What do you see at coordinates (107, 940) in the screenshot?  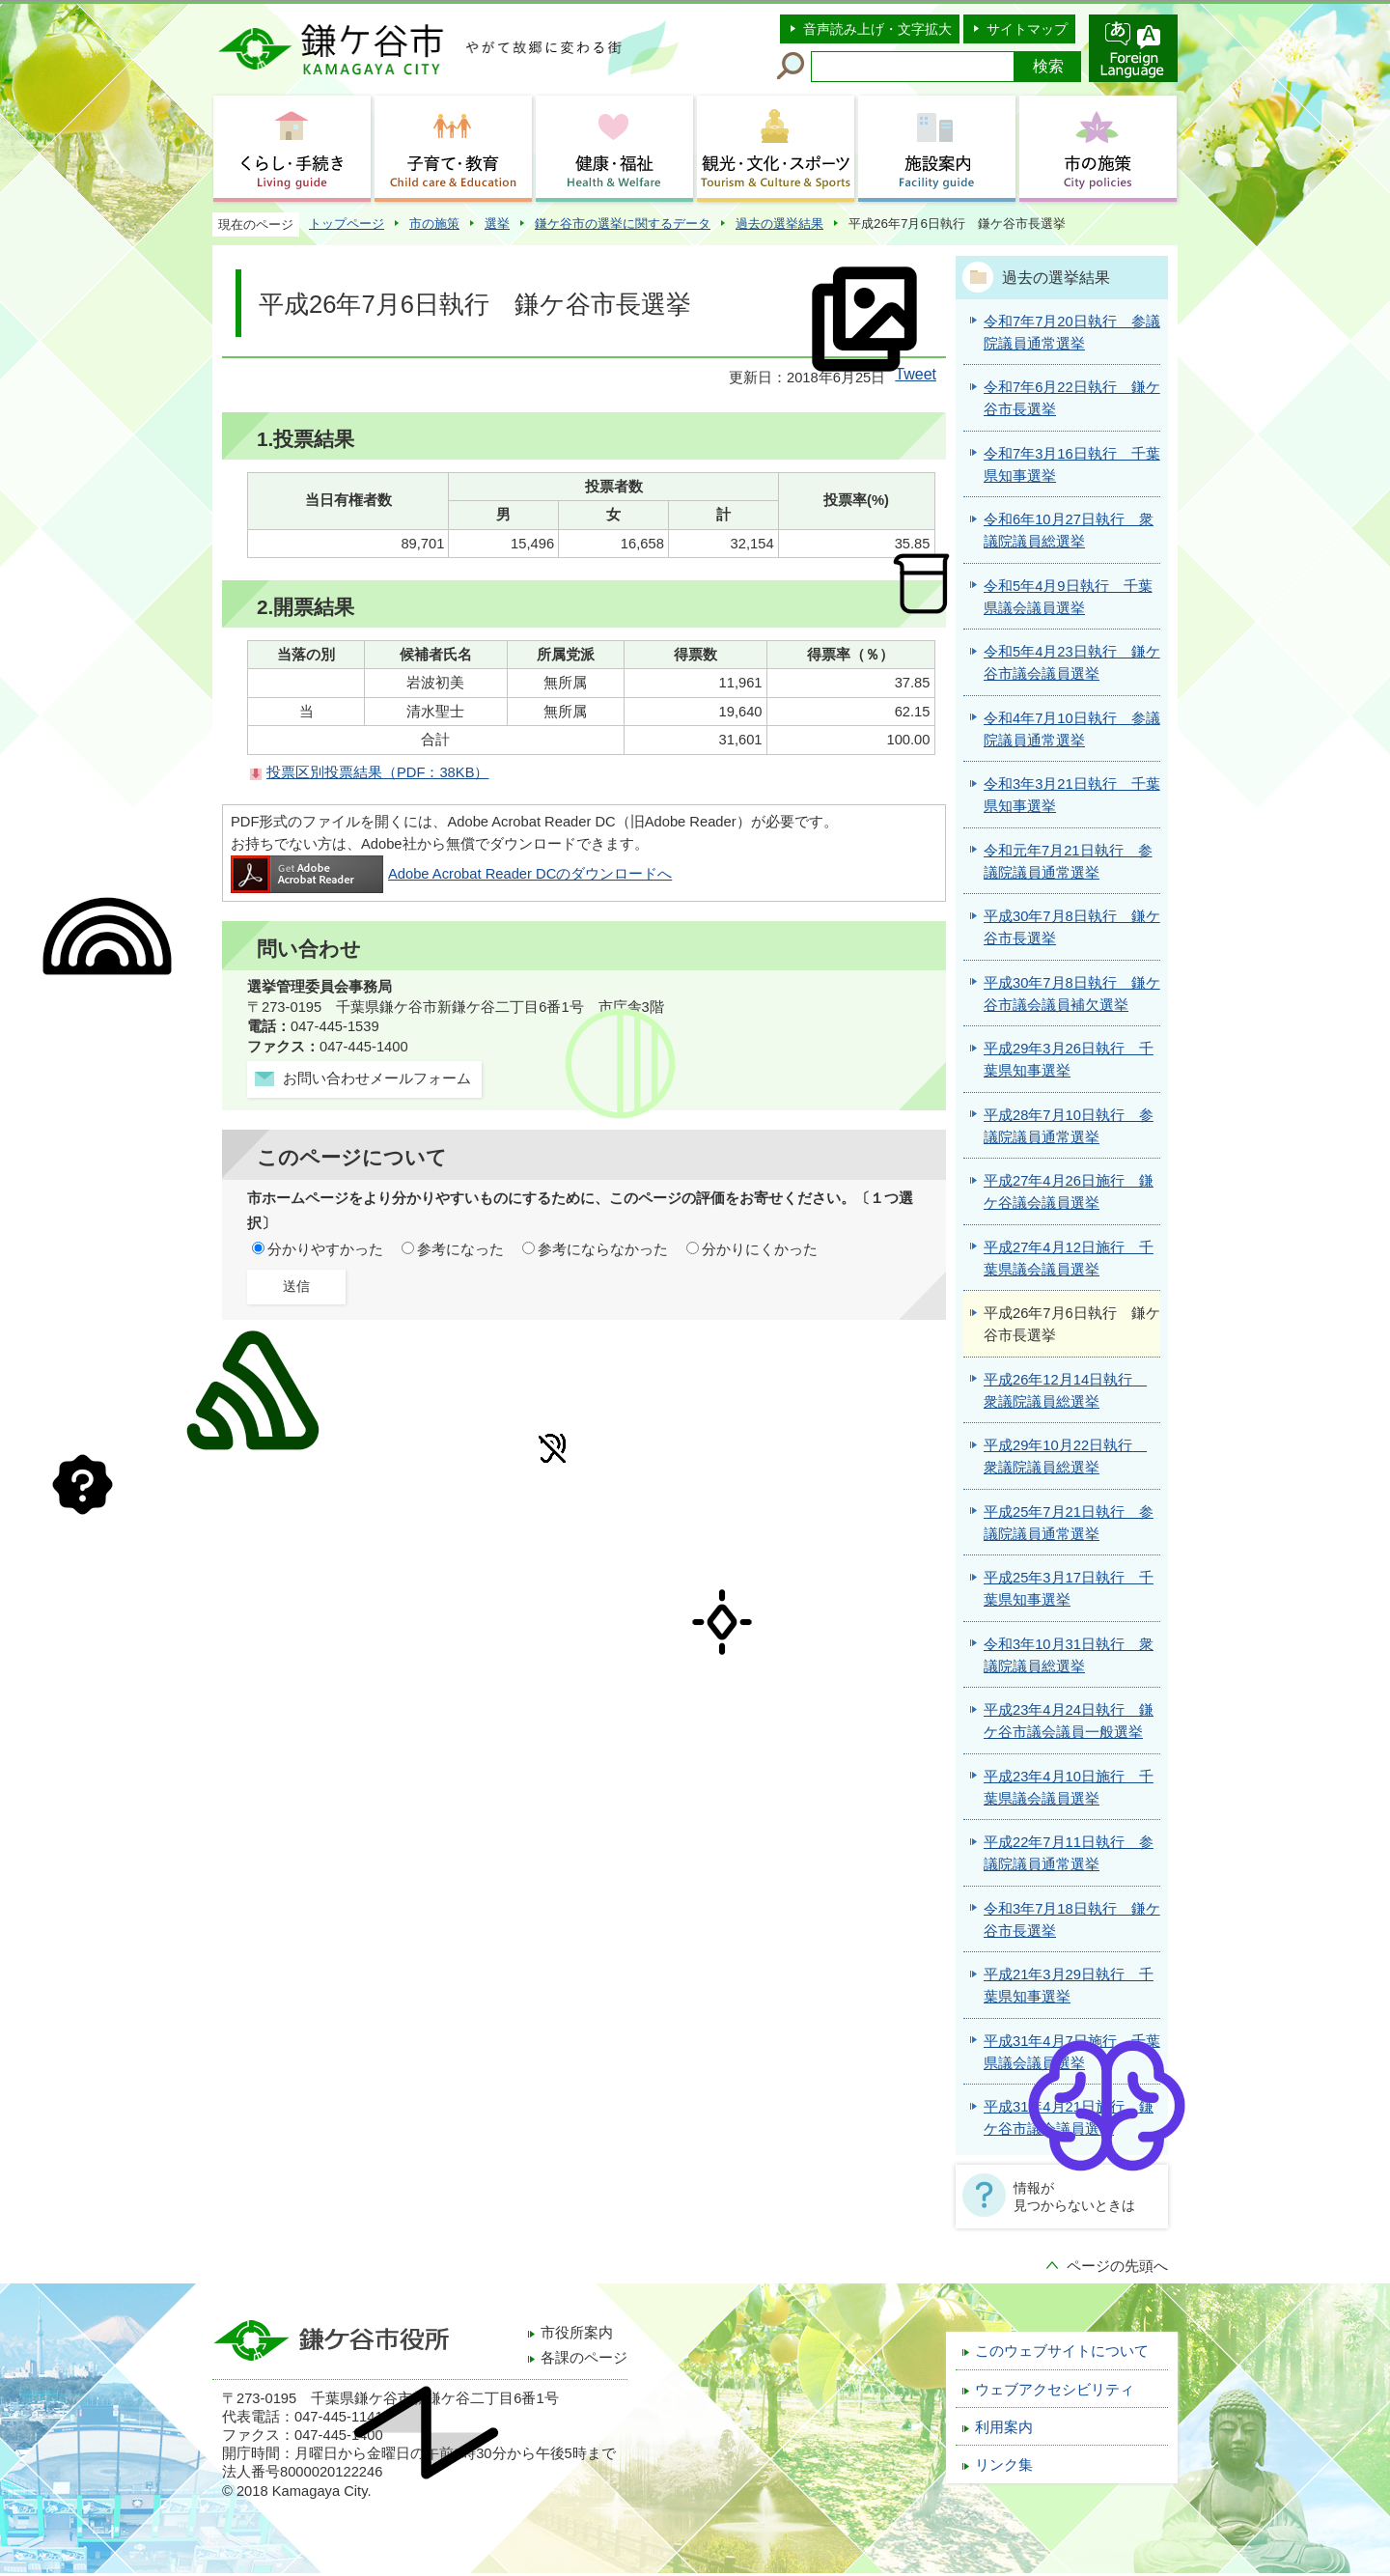 I see `indicates weather clearing or sunshine after rain` at bounding box center [107, 940].